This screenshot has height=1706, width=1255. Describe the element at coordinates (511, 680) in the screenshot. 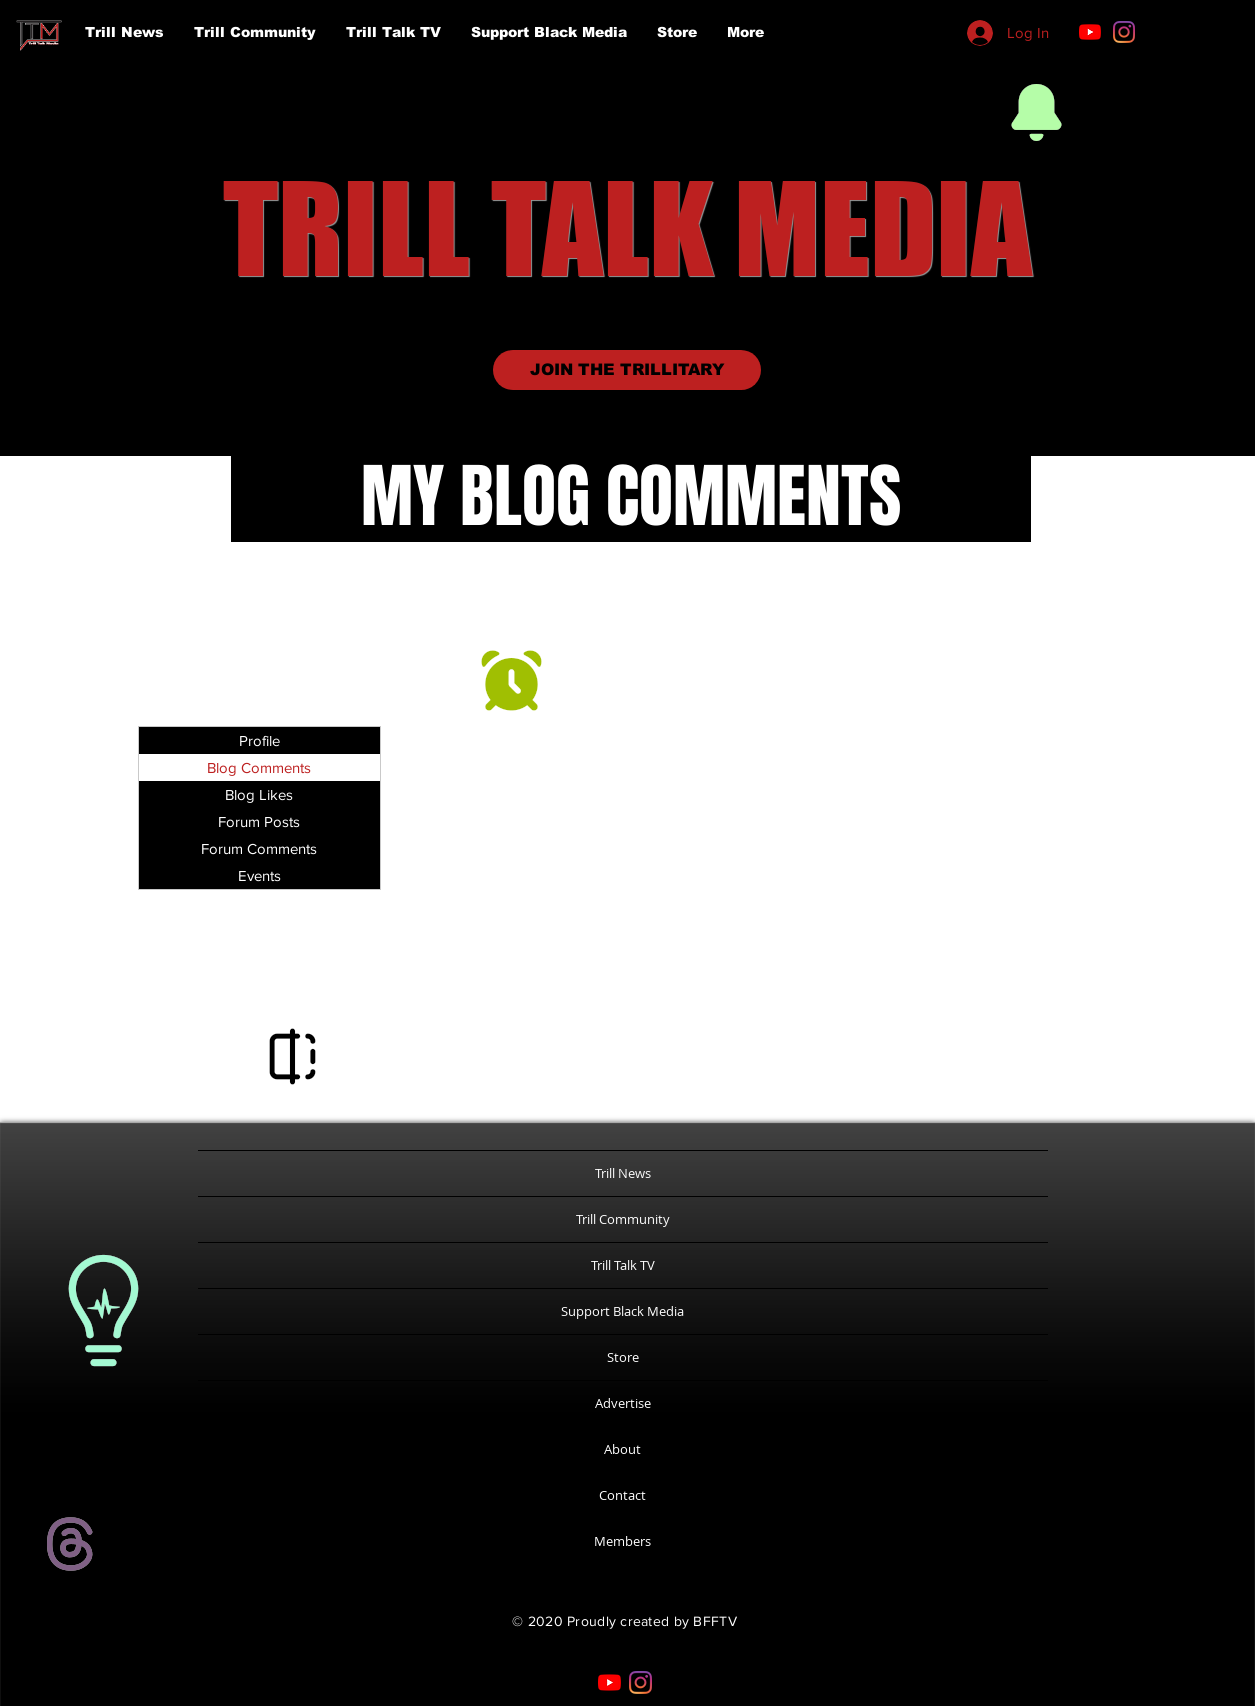

I see `set an alarm or timer` at that location.